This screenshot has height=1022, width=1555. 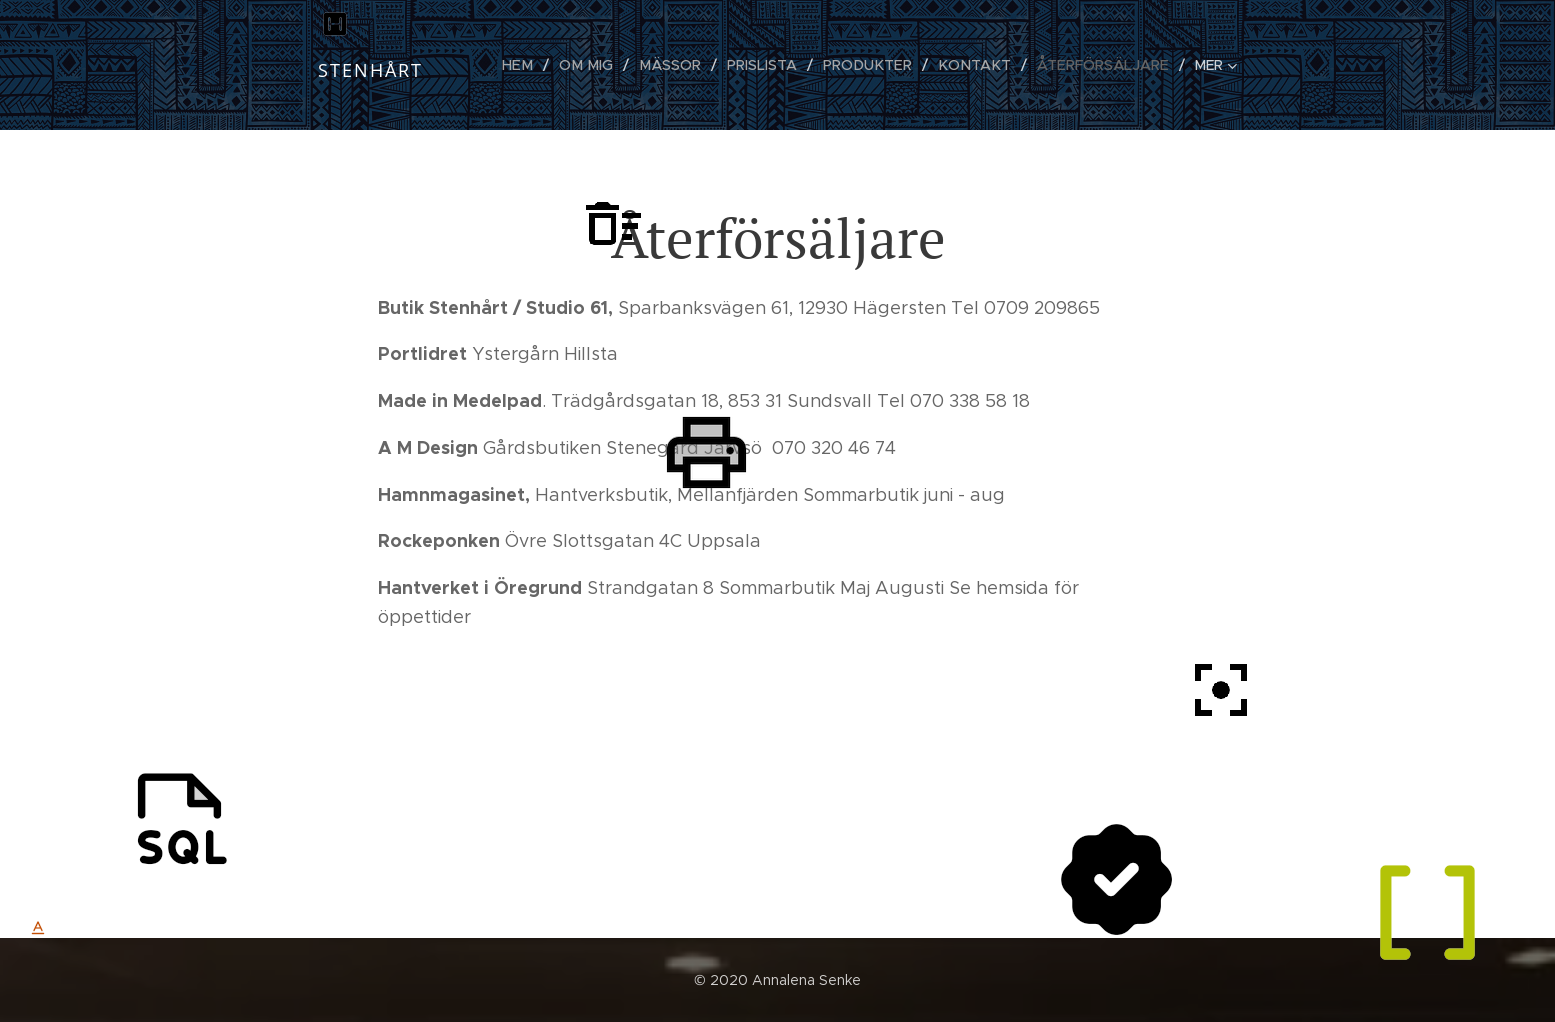 I want to click on print current document or page, so click(x=706, y=452).